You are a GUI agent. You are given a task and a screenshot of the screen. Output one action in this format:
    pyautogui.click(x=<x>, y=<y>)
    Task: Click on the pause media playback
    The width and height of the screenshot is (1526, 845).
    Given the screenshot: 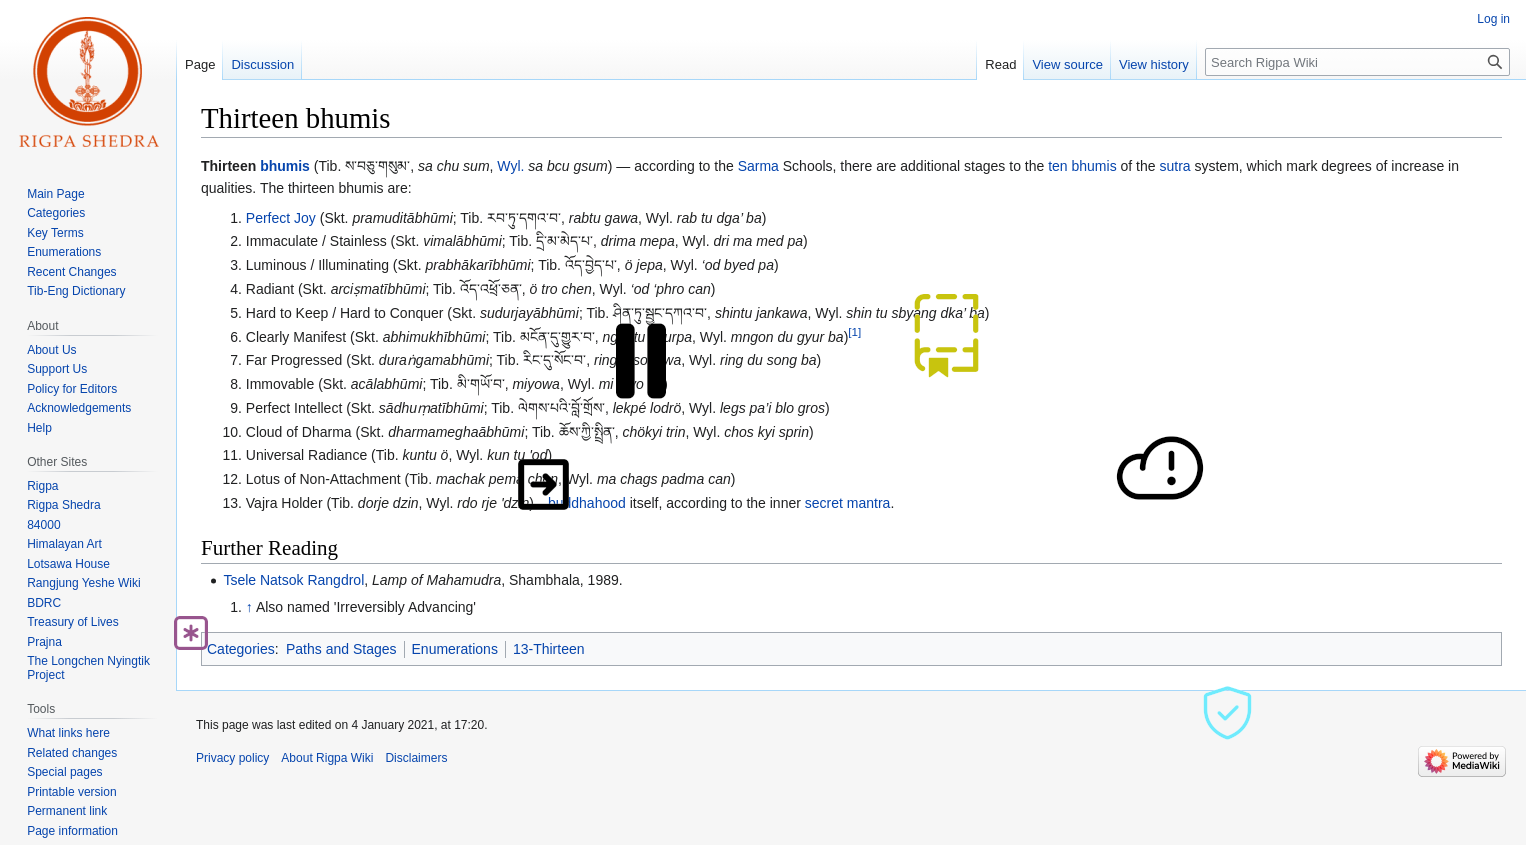 What is the action you would take?
    pyautogui.click(x=641, y=361)
    